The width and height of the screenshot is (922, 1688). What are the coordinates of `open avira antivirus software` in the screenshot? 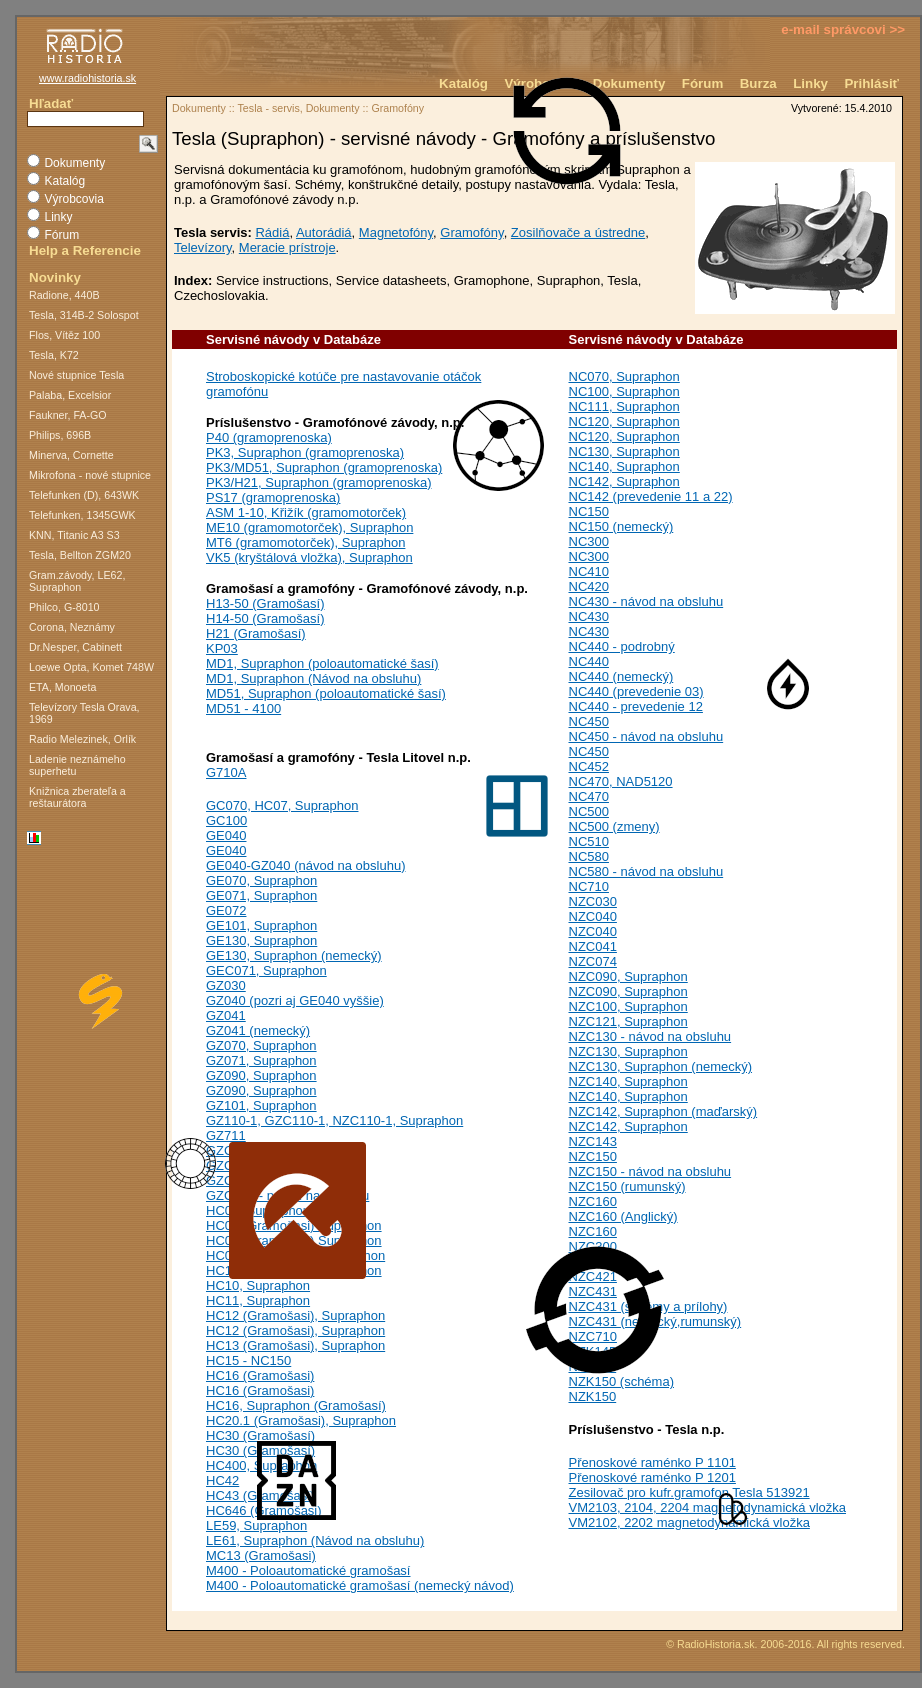 It's located at (297, 1210).